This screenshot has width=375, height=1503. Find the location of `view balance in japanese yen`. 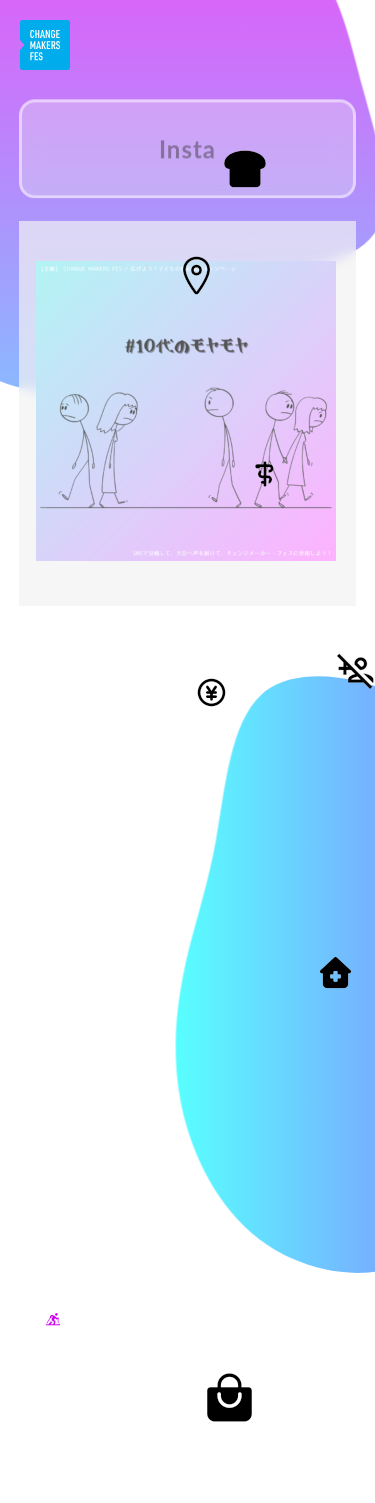

view balance in japanese yen is located at coordinates (211, 692).